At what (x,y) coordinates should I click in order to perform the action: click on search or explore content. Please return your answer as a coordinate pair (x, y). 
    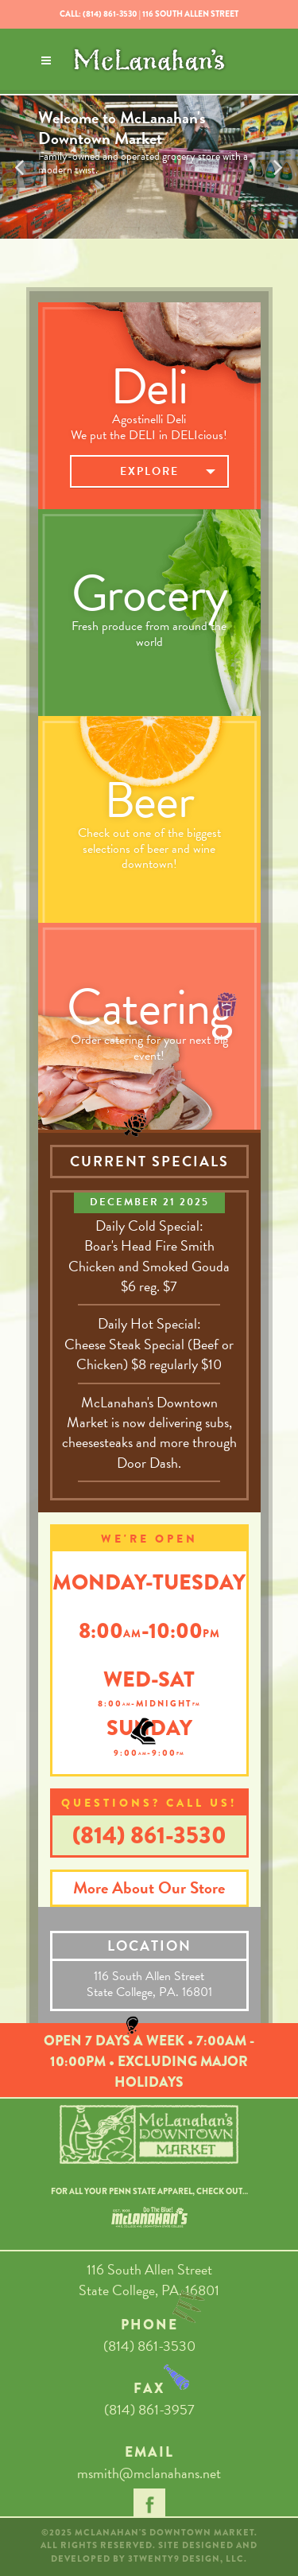
    Looking at the image, I should click on (176, 2377).